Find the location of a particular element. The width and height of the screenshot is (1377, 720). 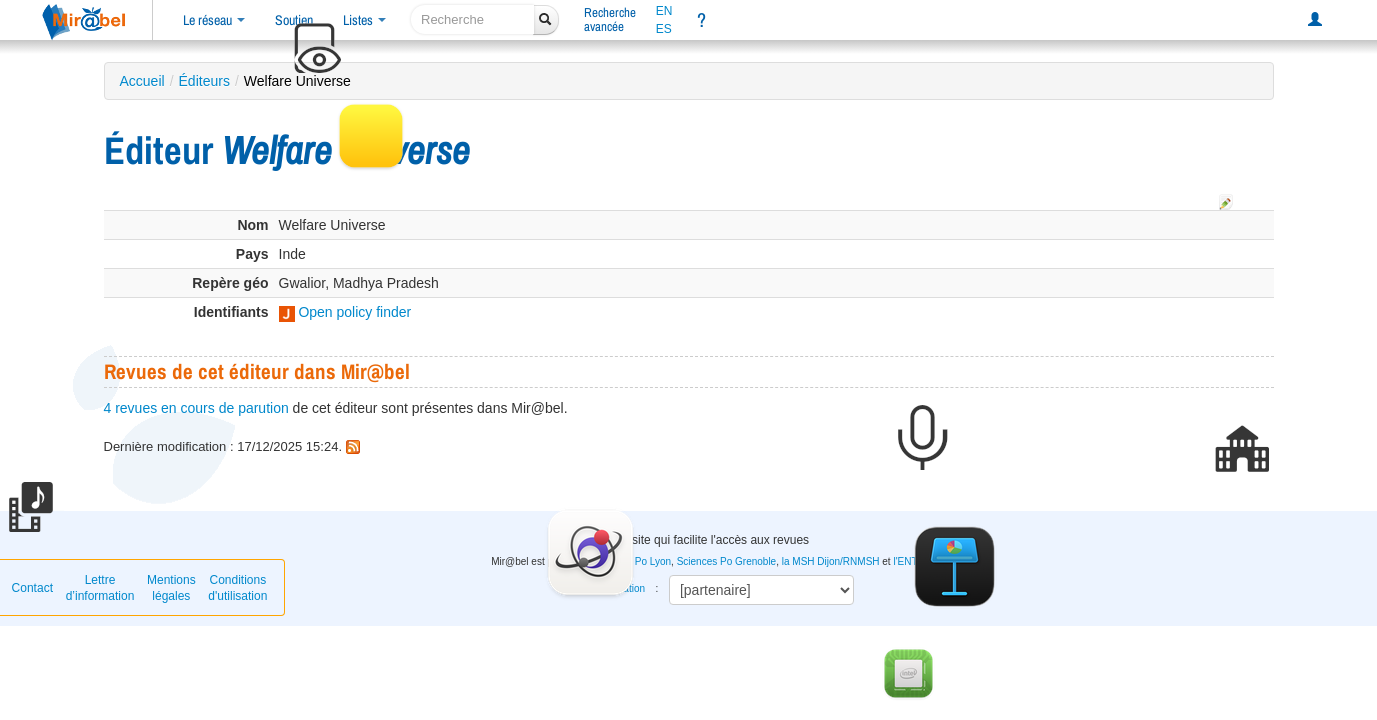

access microphone settings is located at coordinates (922, 437).